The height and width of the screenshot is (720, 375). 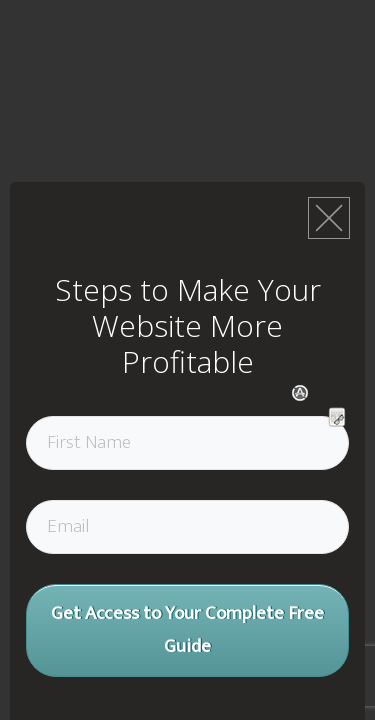 What do you see at coordinates (337, 417) in the screenshot?
I see `open the documents app` at bounding box center [337, 417].